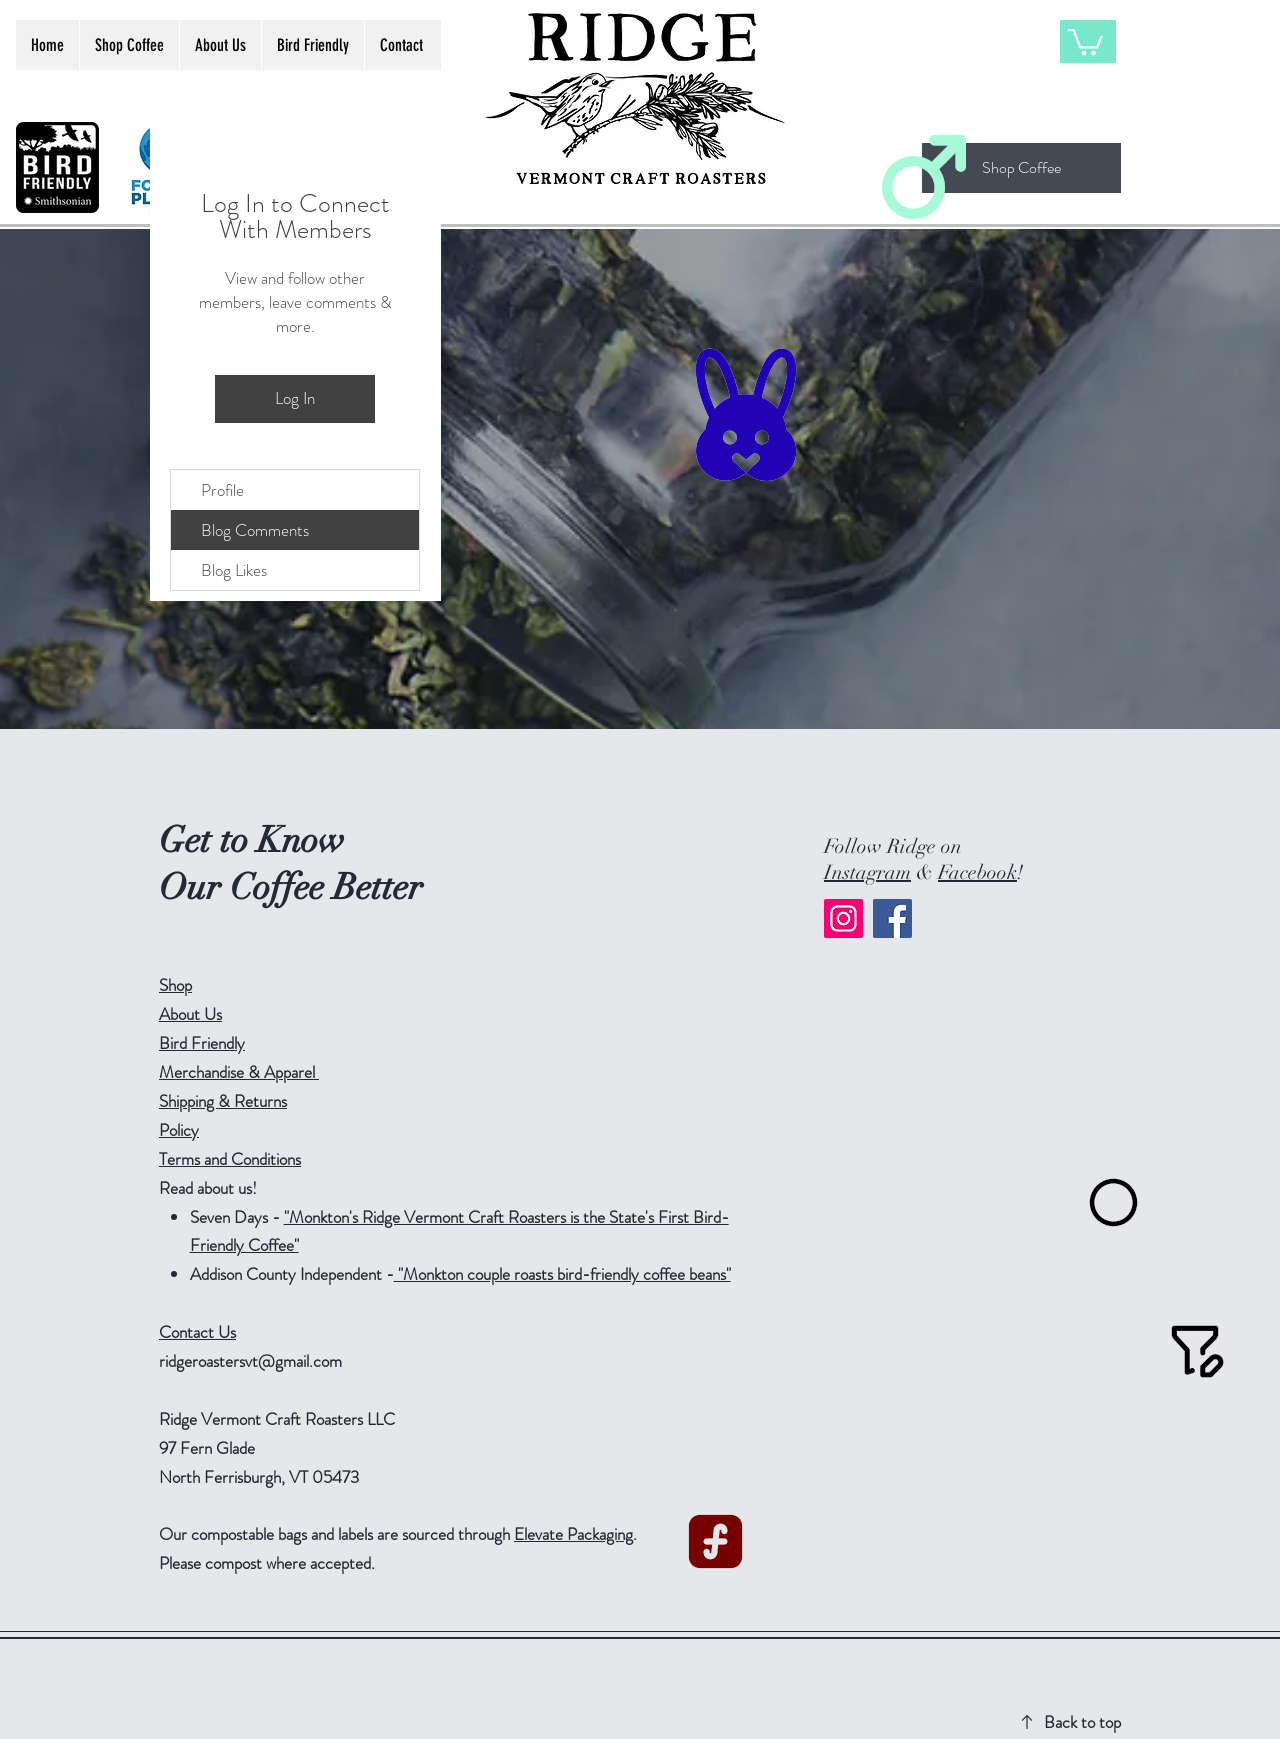  What do you see at coordinates (746, 417) in the screenshot?
I see `access pet or animal-related features` at bounding box center [746, 417].